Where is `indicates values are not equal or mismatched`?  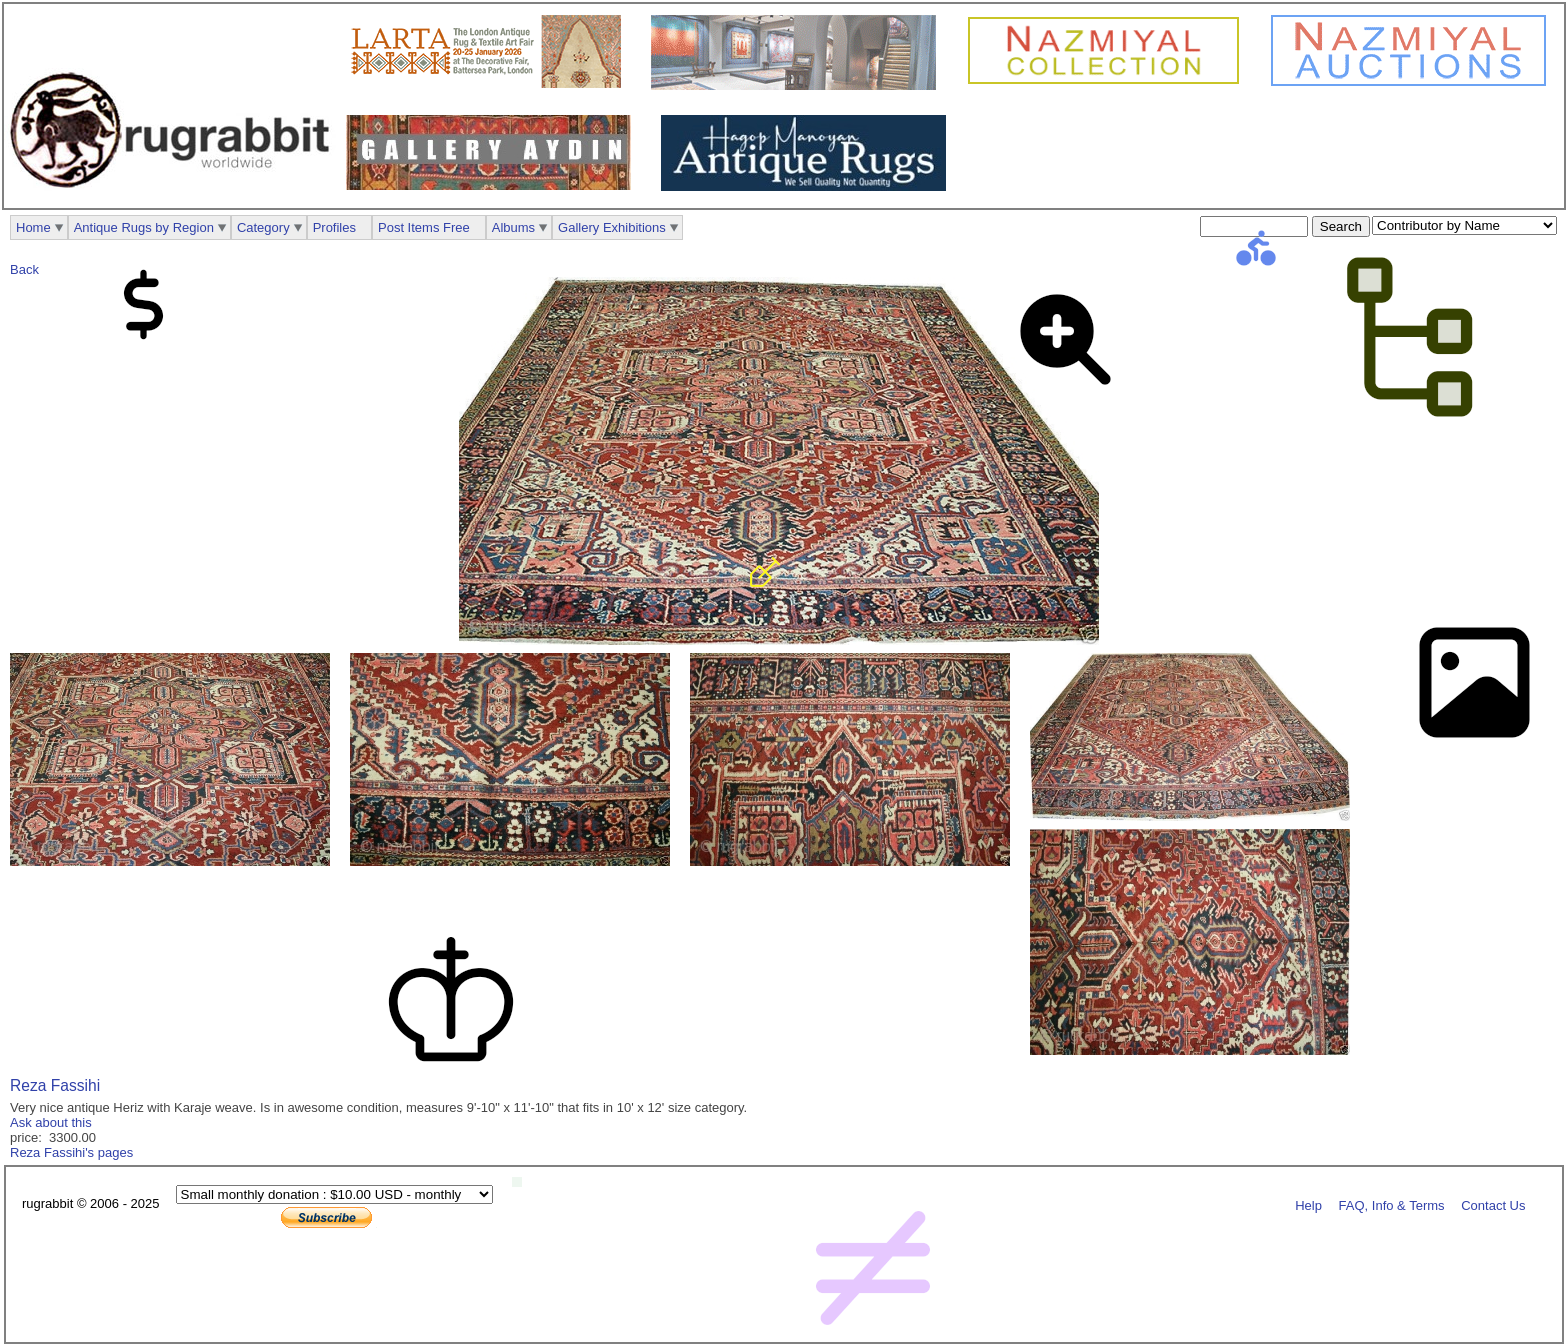 indicates values are not equal or mismatched is located at coordinates (873, 1268).